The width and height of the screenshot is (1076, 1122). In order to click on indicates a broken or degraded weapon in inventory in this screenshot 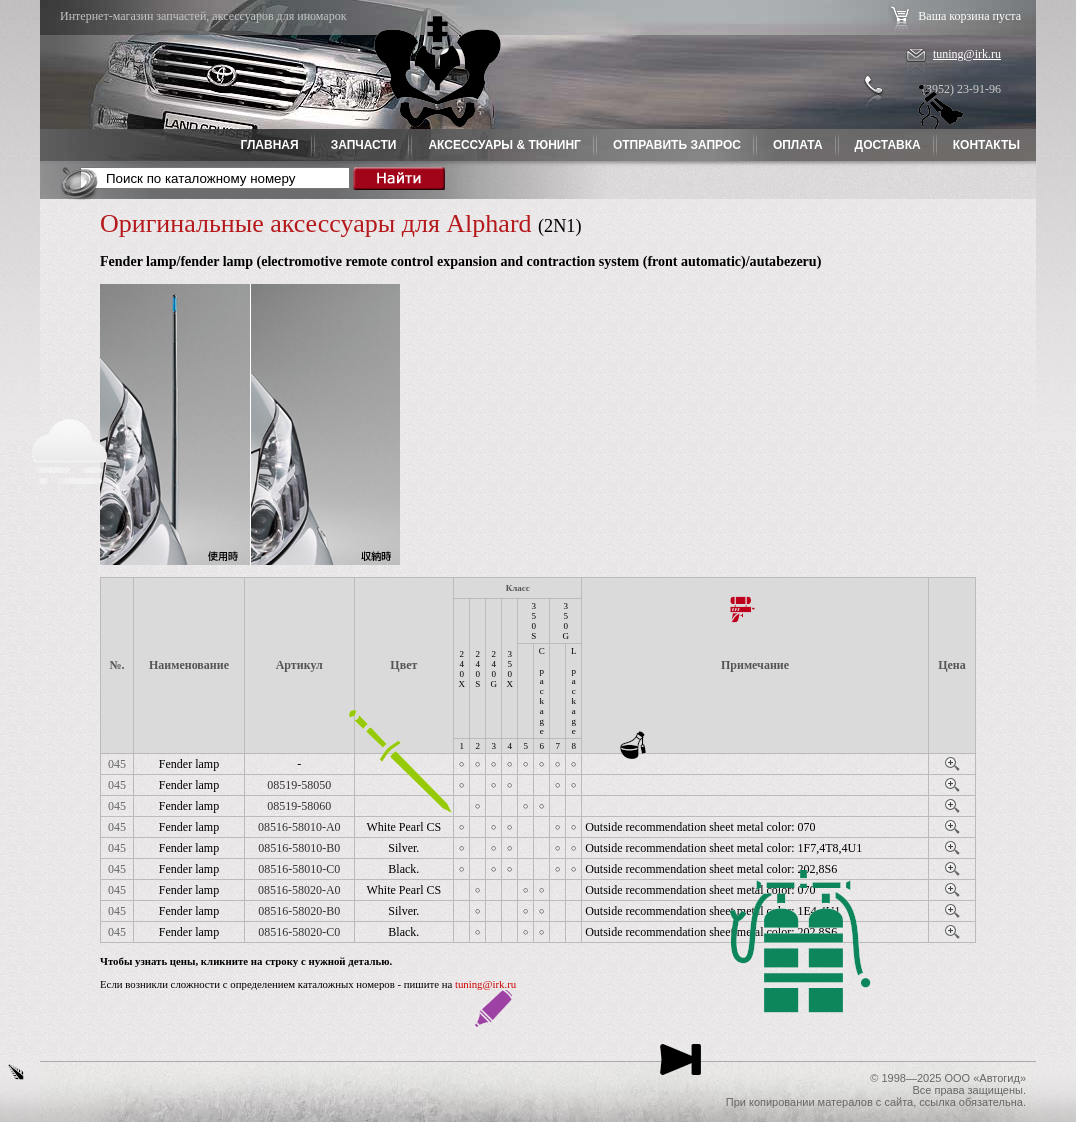, I will do `click(941, 107)`.